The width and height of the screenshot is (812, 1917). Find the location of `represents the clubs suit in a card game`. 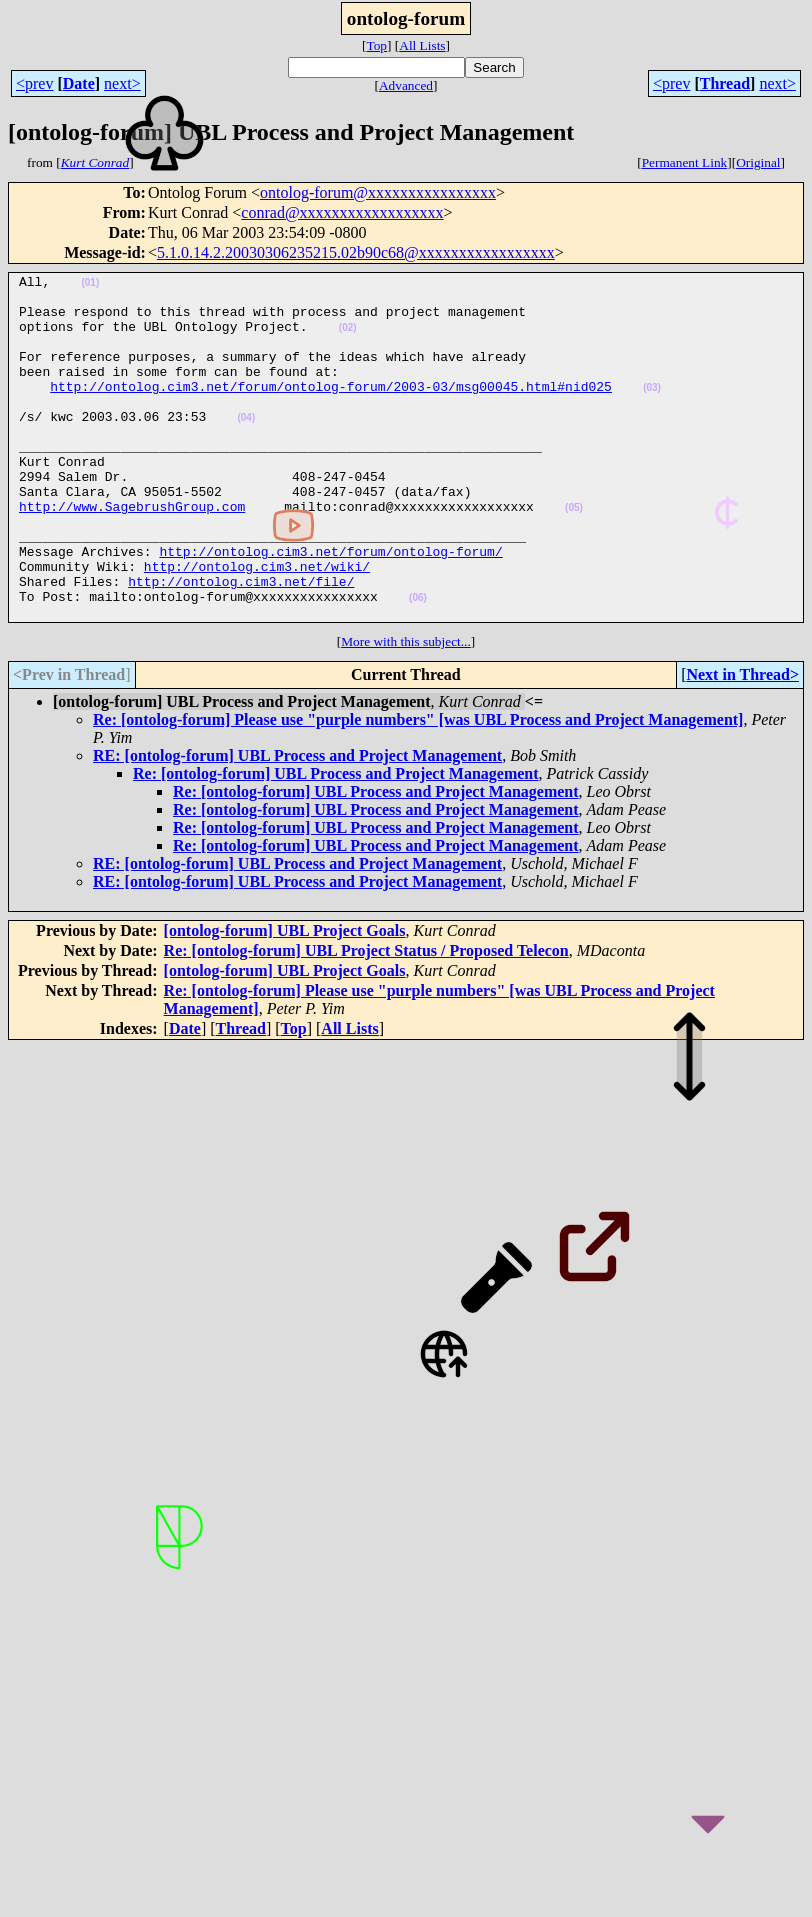

represents the clubs suit in a card game is located at coordinates (164, 134).